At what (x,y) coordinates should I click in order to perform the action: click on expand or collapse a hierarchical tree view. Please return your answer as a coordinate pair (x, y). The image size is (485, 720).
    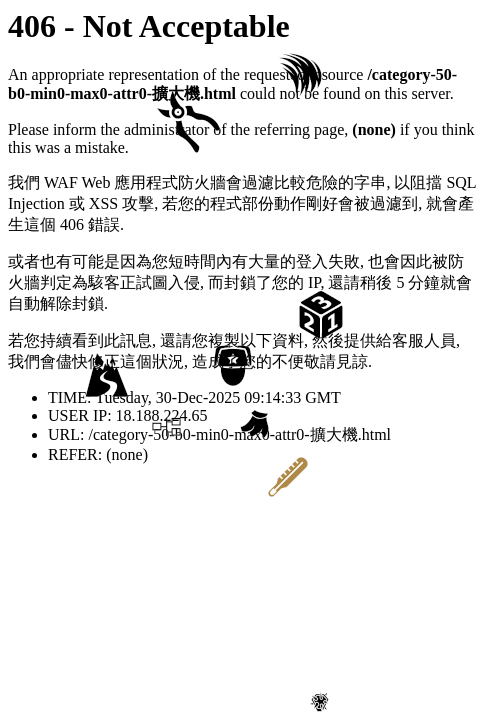
    Looking at the image, I should click on (166, 426).